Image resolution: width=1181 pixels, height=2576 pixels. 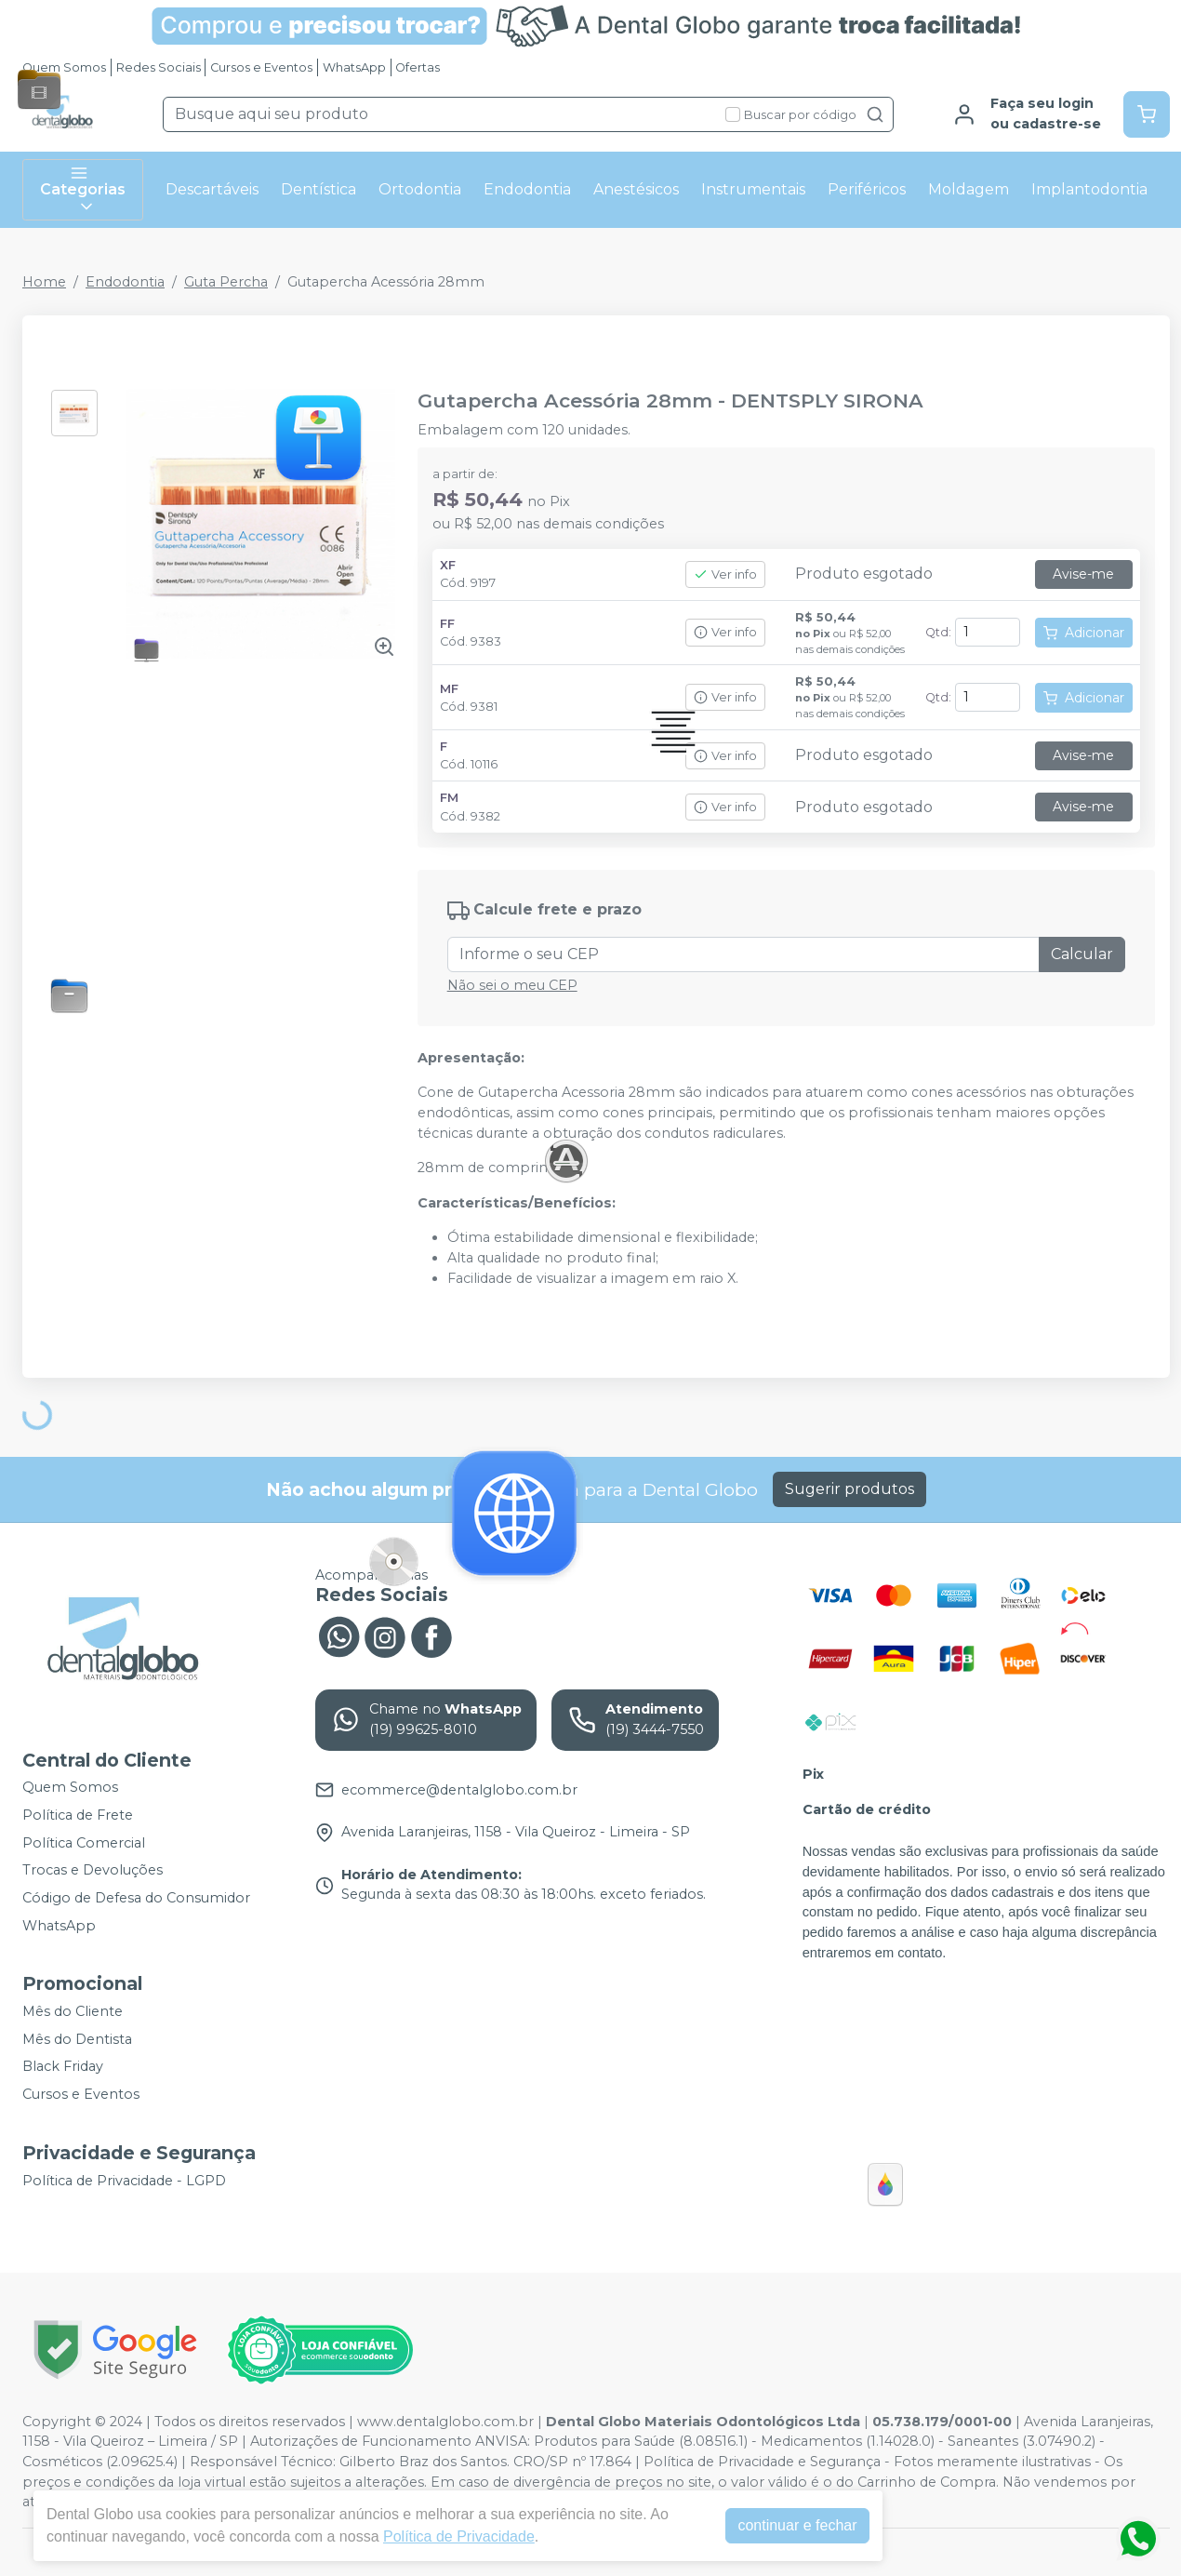 I want to click on represents a DVD+R writable disc, so click(x=393, y=1561).